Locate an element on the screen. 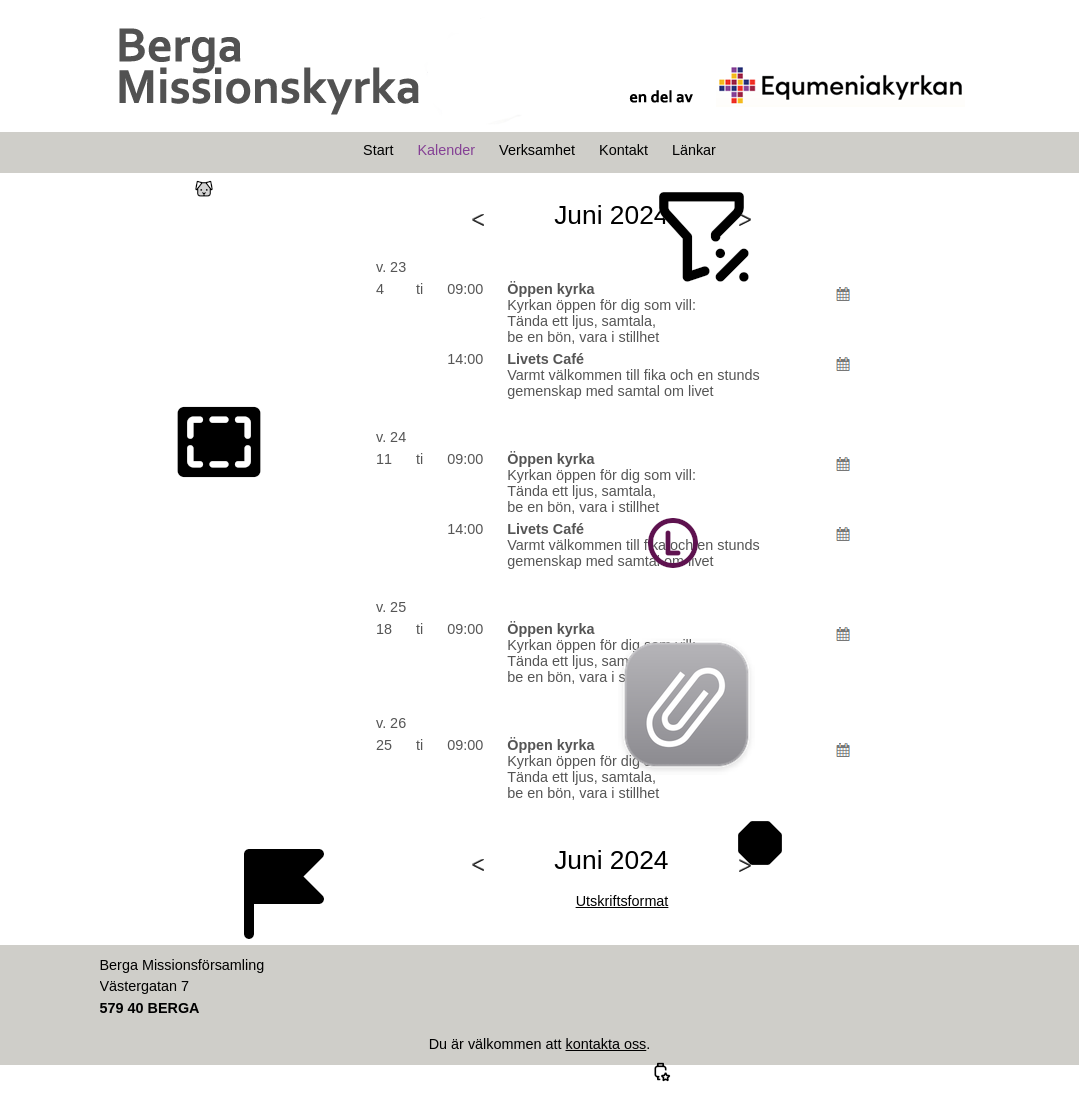 The width and height of the screenshot is (1079, 1095). open office or productivity applications is located at coordinates (686, 704).